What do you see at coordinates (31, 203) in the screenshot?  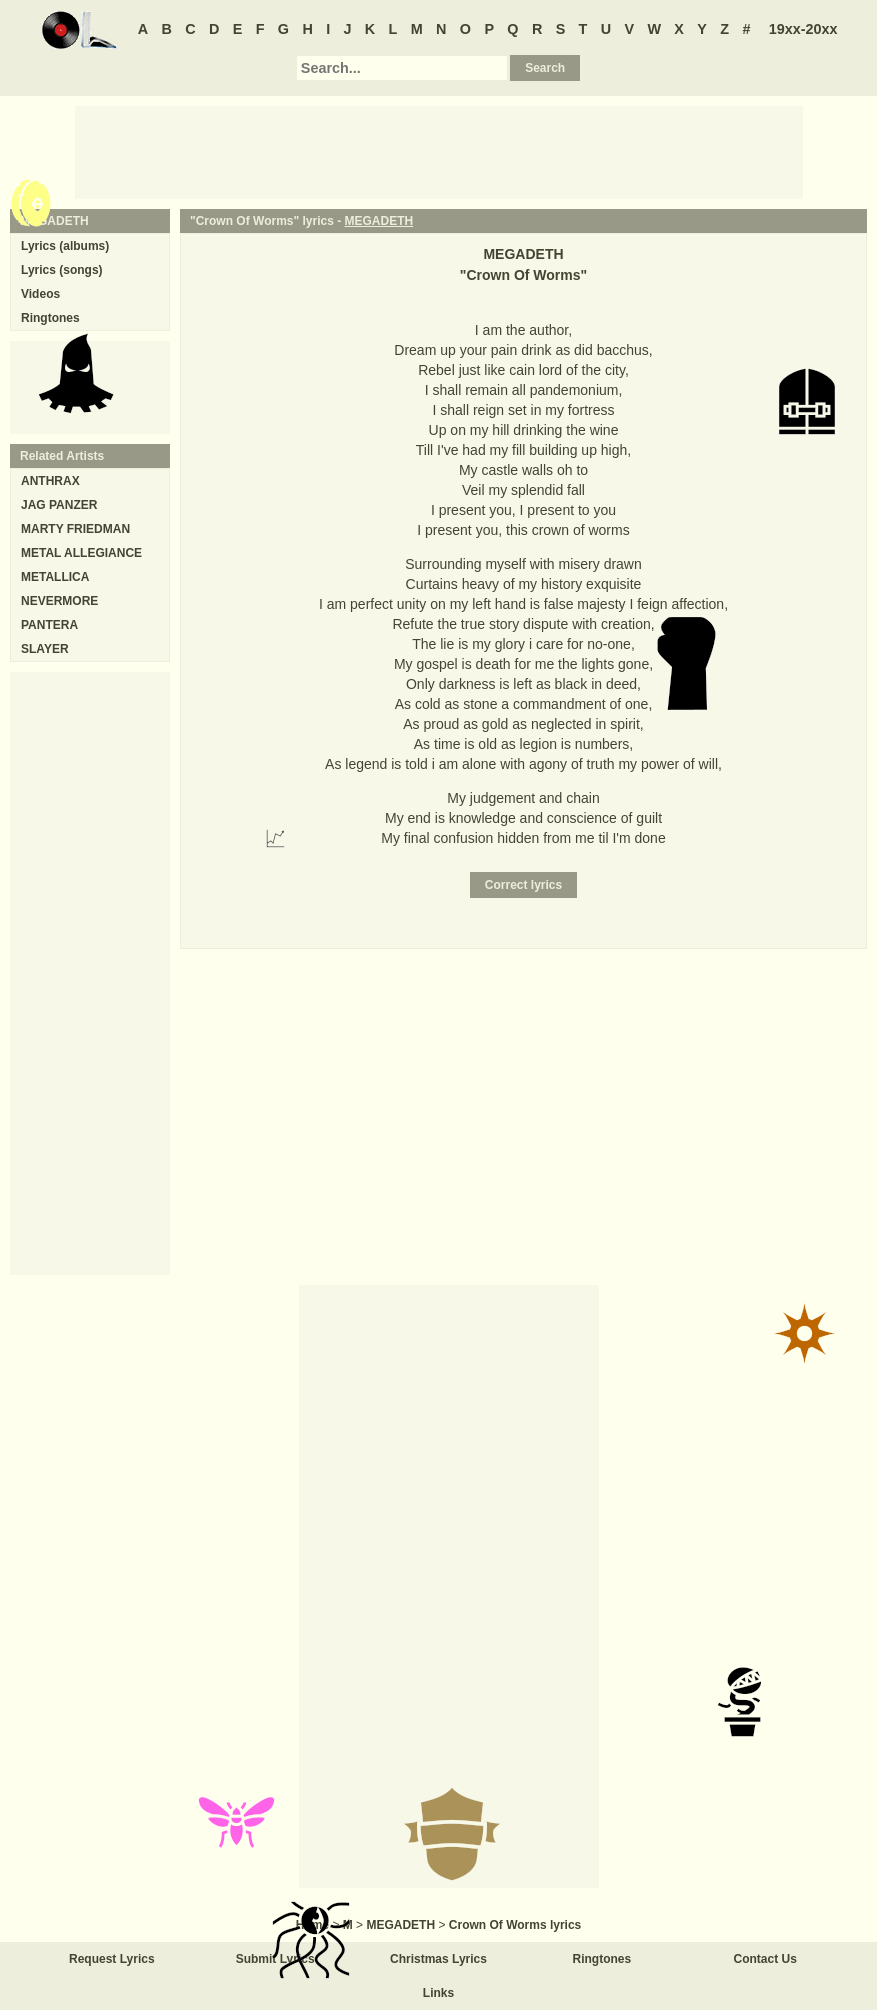 I see `ancient or prehistoric game element` at bounding box center [31, 203].